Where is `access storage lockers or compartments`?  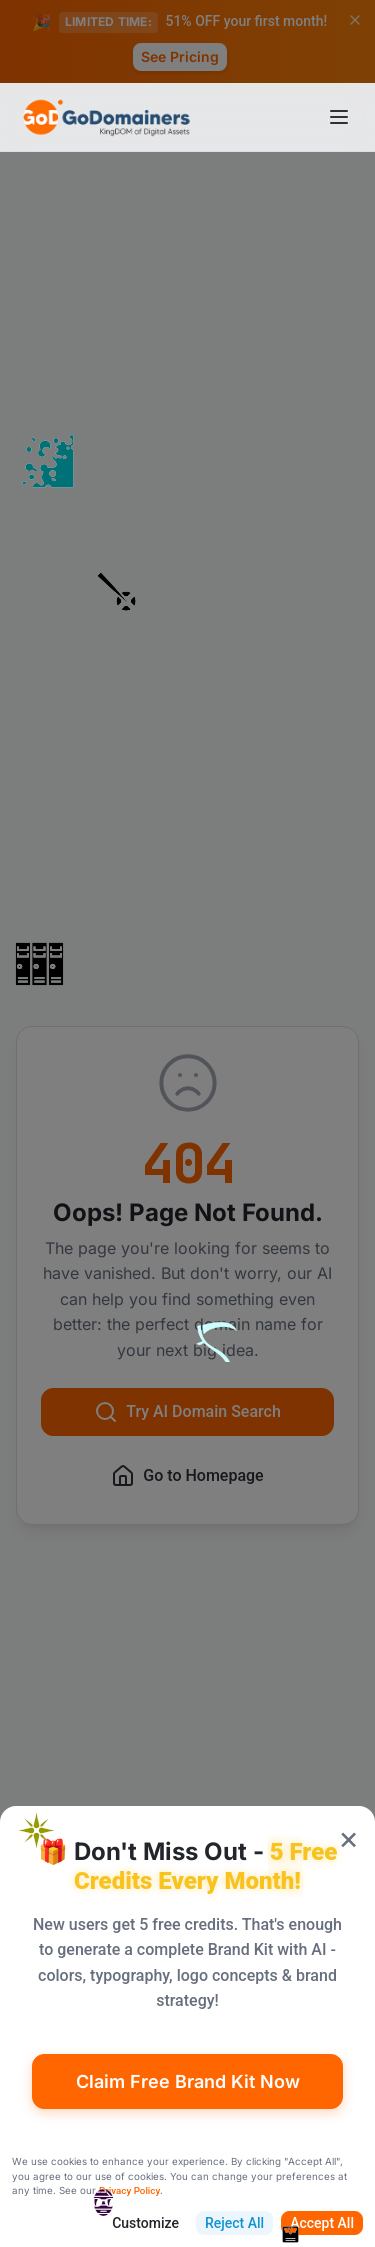
access storage lockers or compartments is located at coordinates (39, 961).